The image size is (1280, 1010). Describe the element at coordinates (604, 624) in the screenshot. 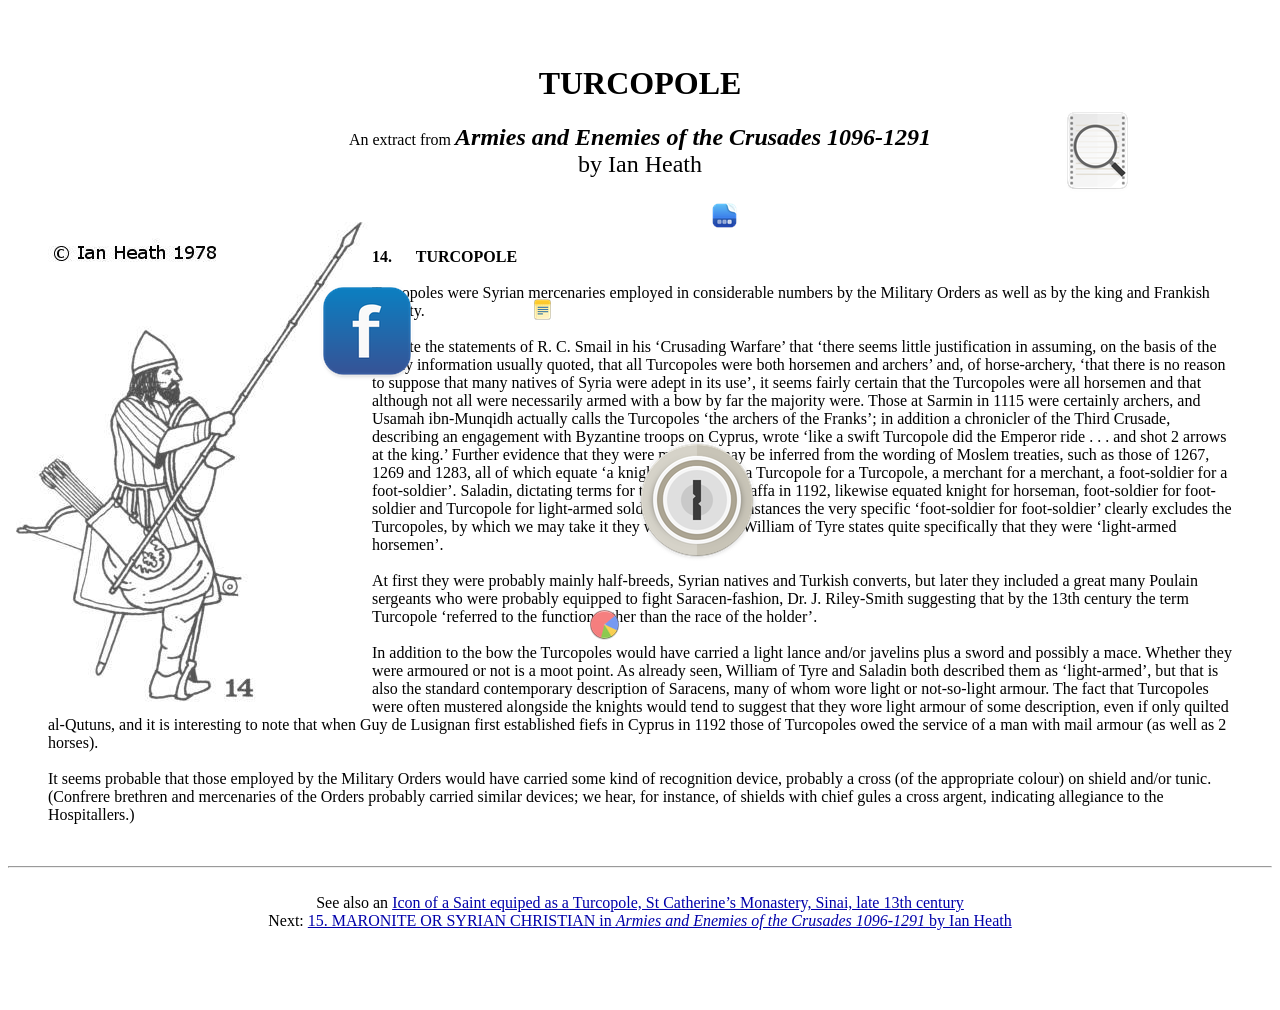

I see `open baobab disk usage analyzer` at that location.